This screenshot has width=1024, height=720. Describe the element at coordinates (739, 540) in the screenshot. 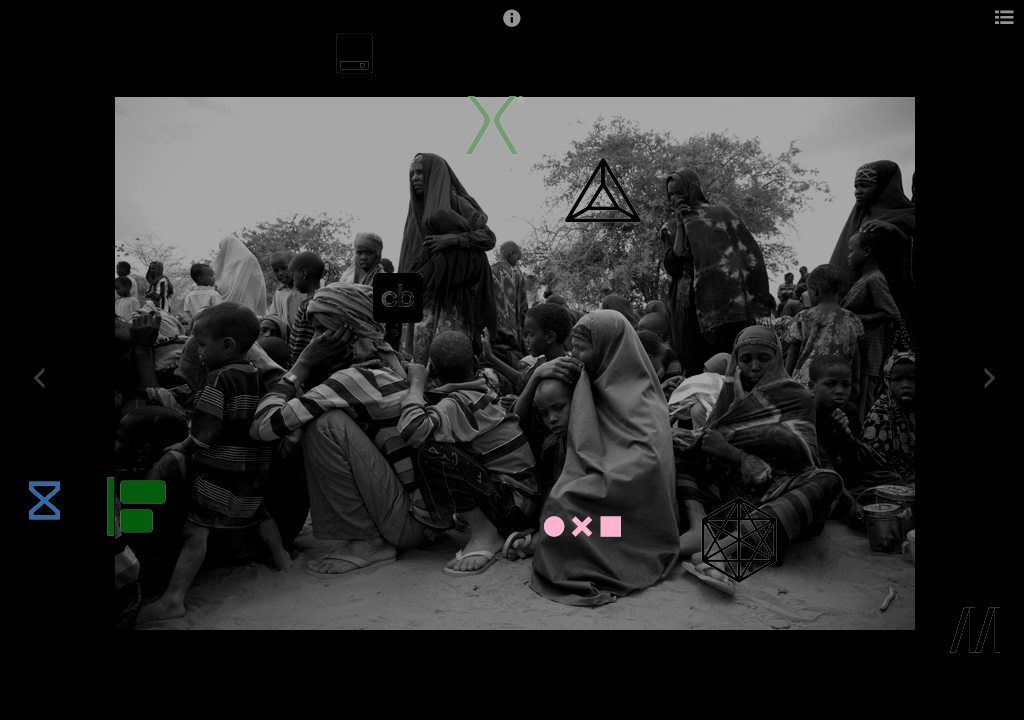

I see `OpenJS Foundation logo` at that location.